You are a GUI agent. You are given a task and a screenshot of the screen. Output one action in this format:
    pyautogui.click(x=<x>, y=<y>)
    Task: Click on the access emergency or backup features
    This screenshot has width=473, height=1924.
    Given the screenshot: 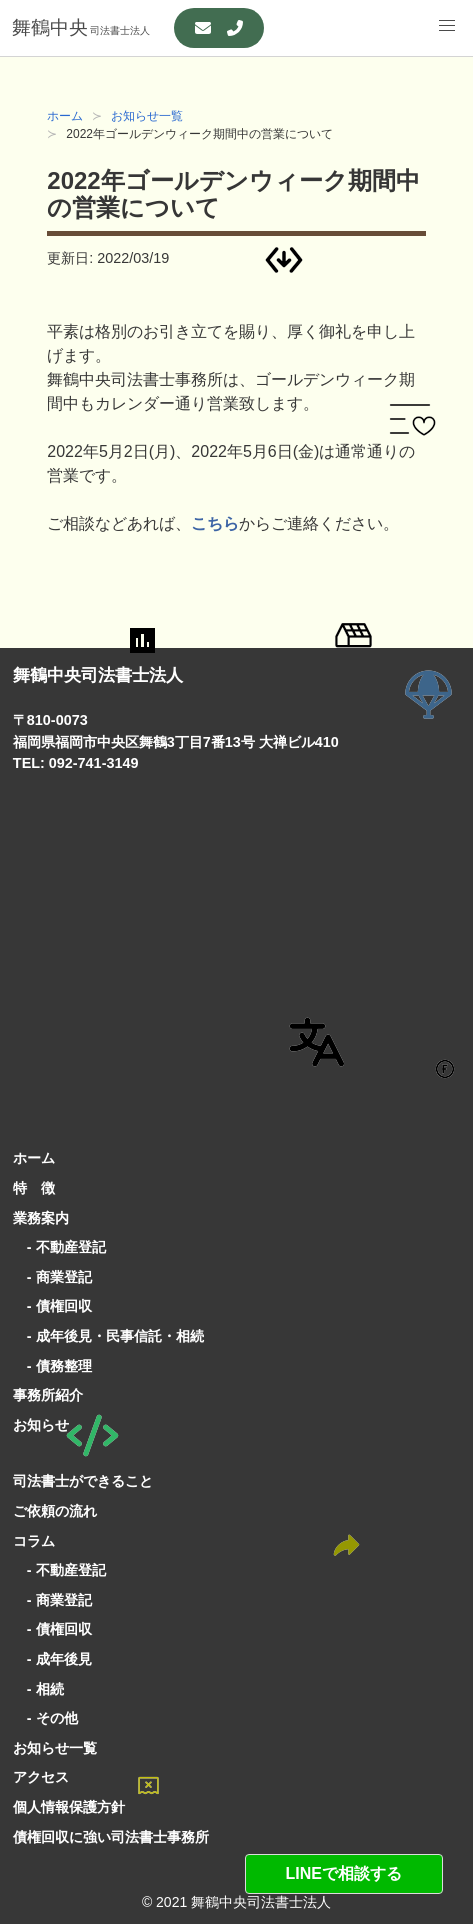 What is the action you would take?
    pyautogui.click(x=428, y=695)
    